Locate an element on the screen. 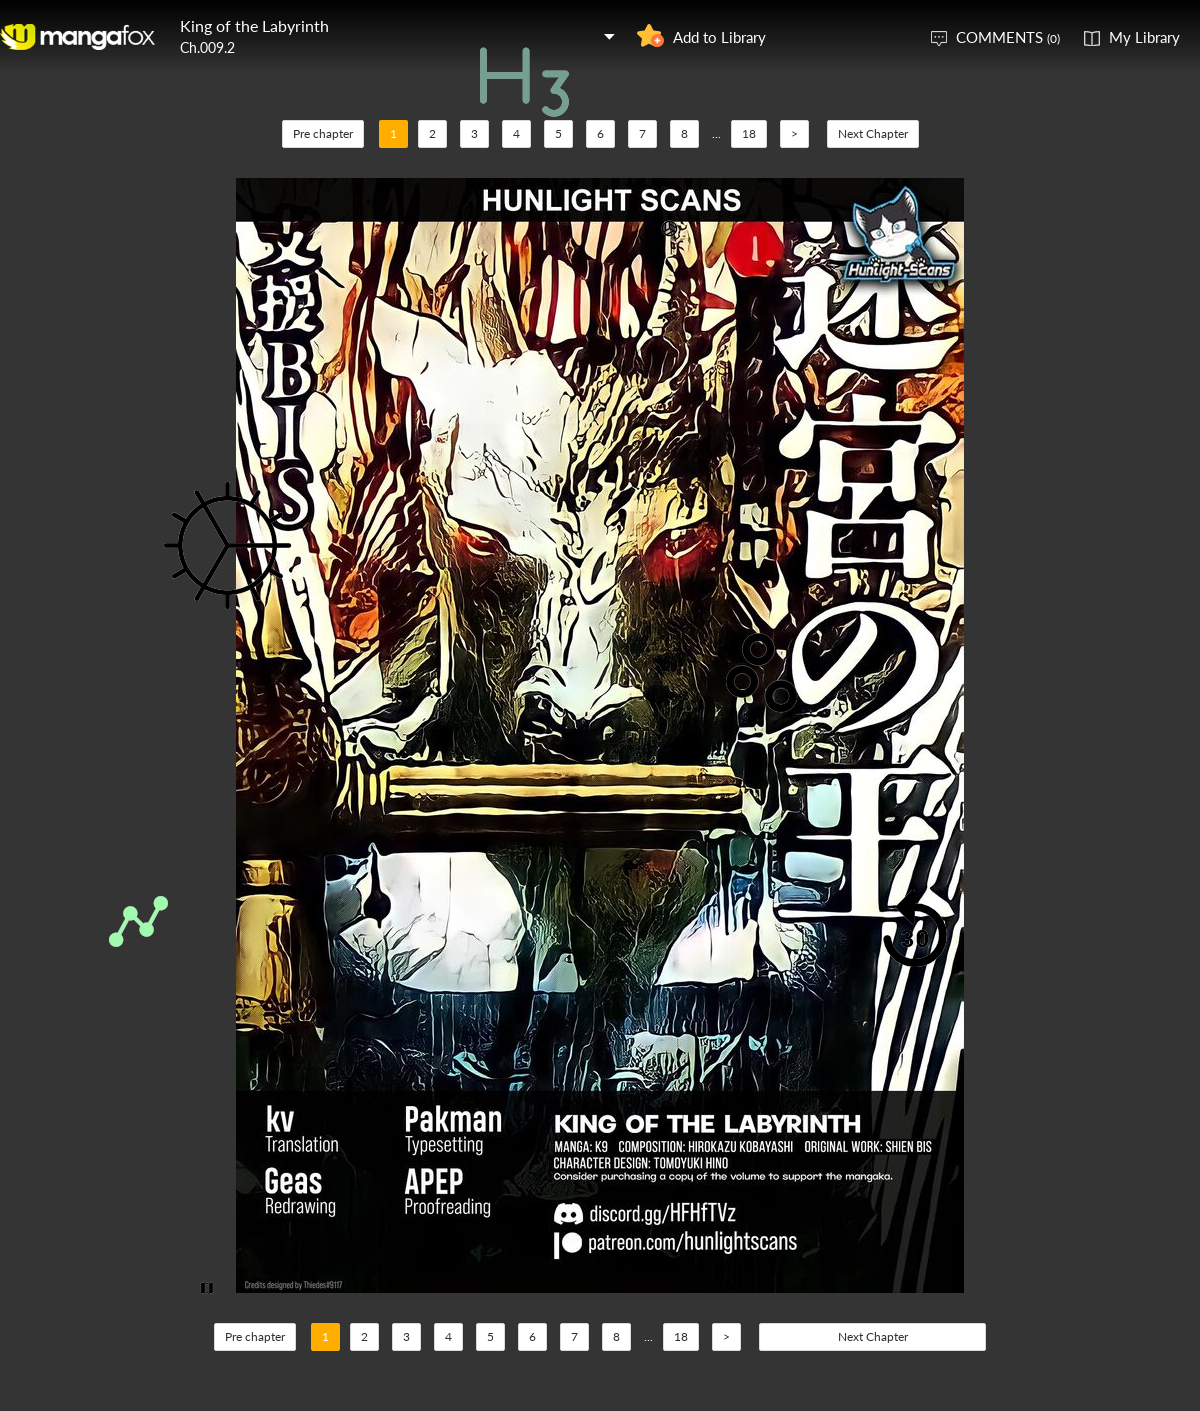 Image resolution: width=1200 pixels, height=1411 pixels. rewind 30 seconds is located at coordinates (915, 931).